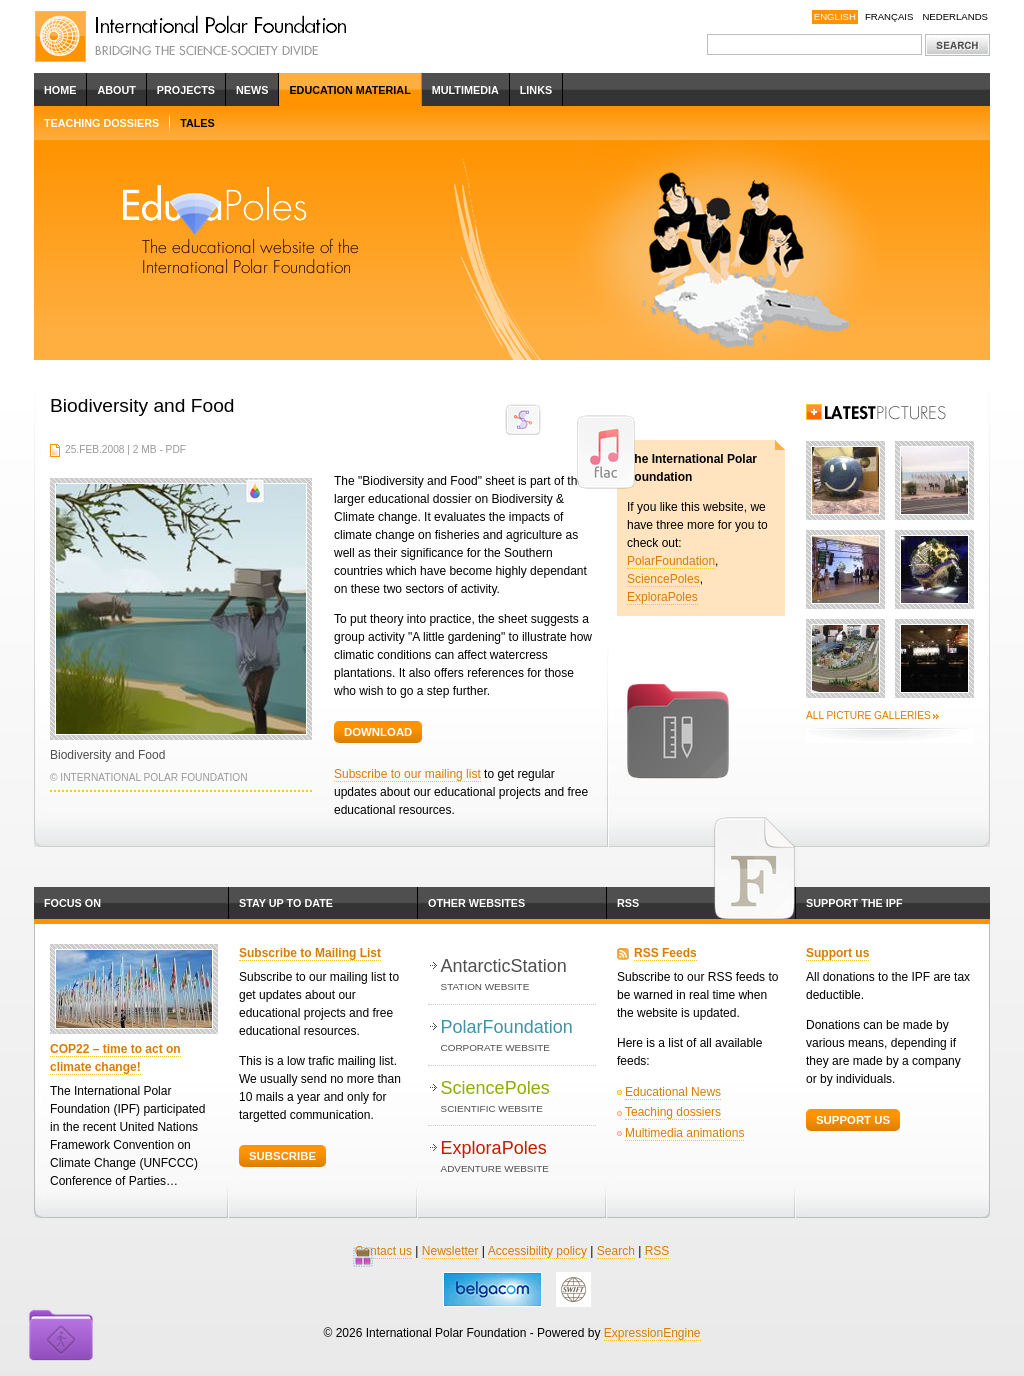  What do you see at coordinates (195, 214) in the screenshot?
I see `indicates active wireless network connection` at bounding box center [195, 214].